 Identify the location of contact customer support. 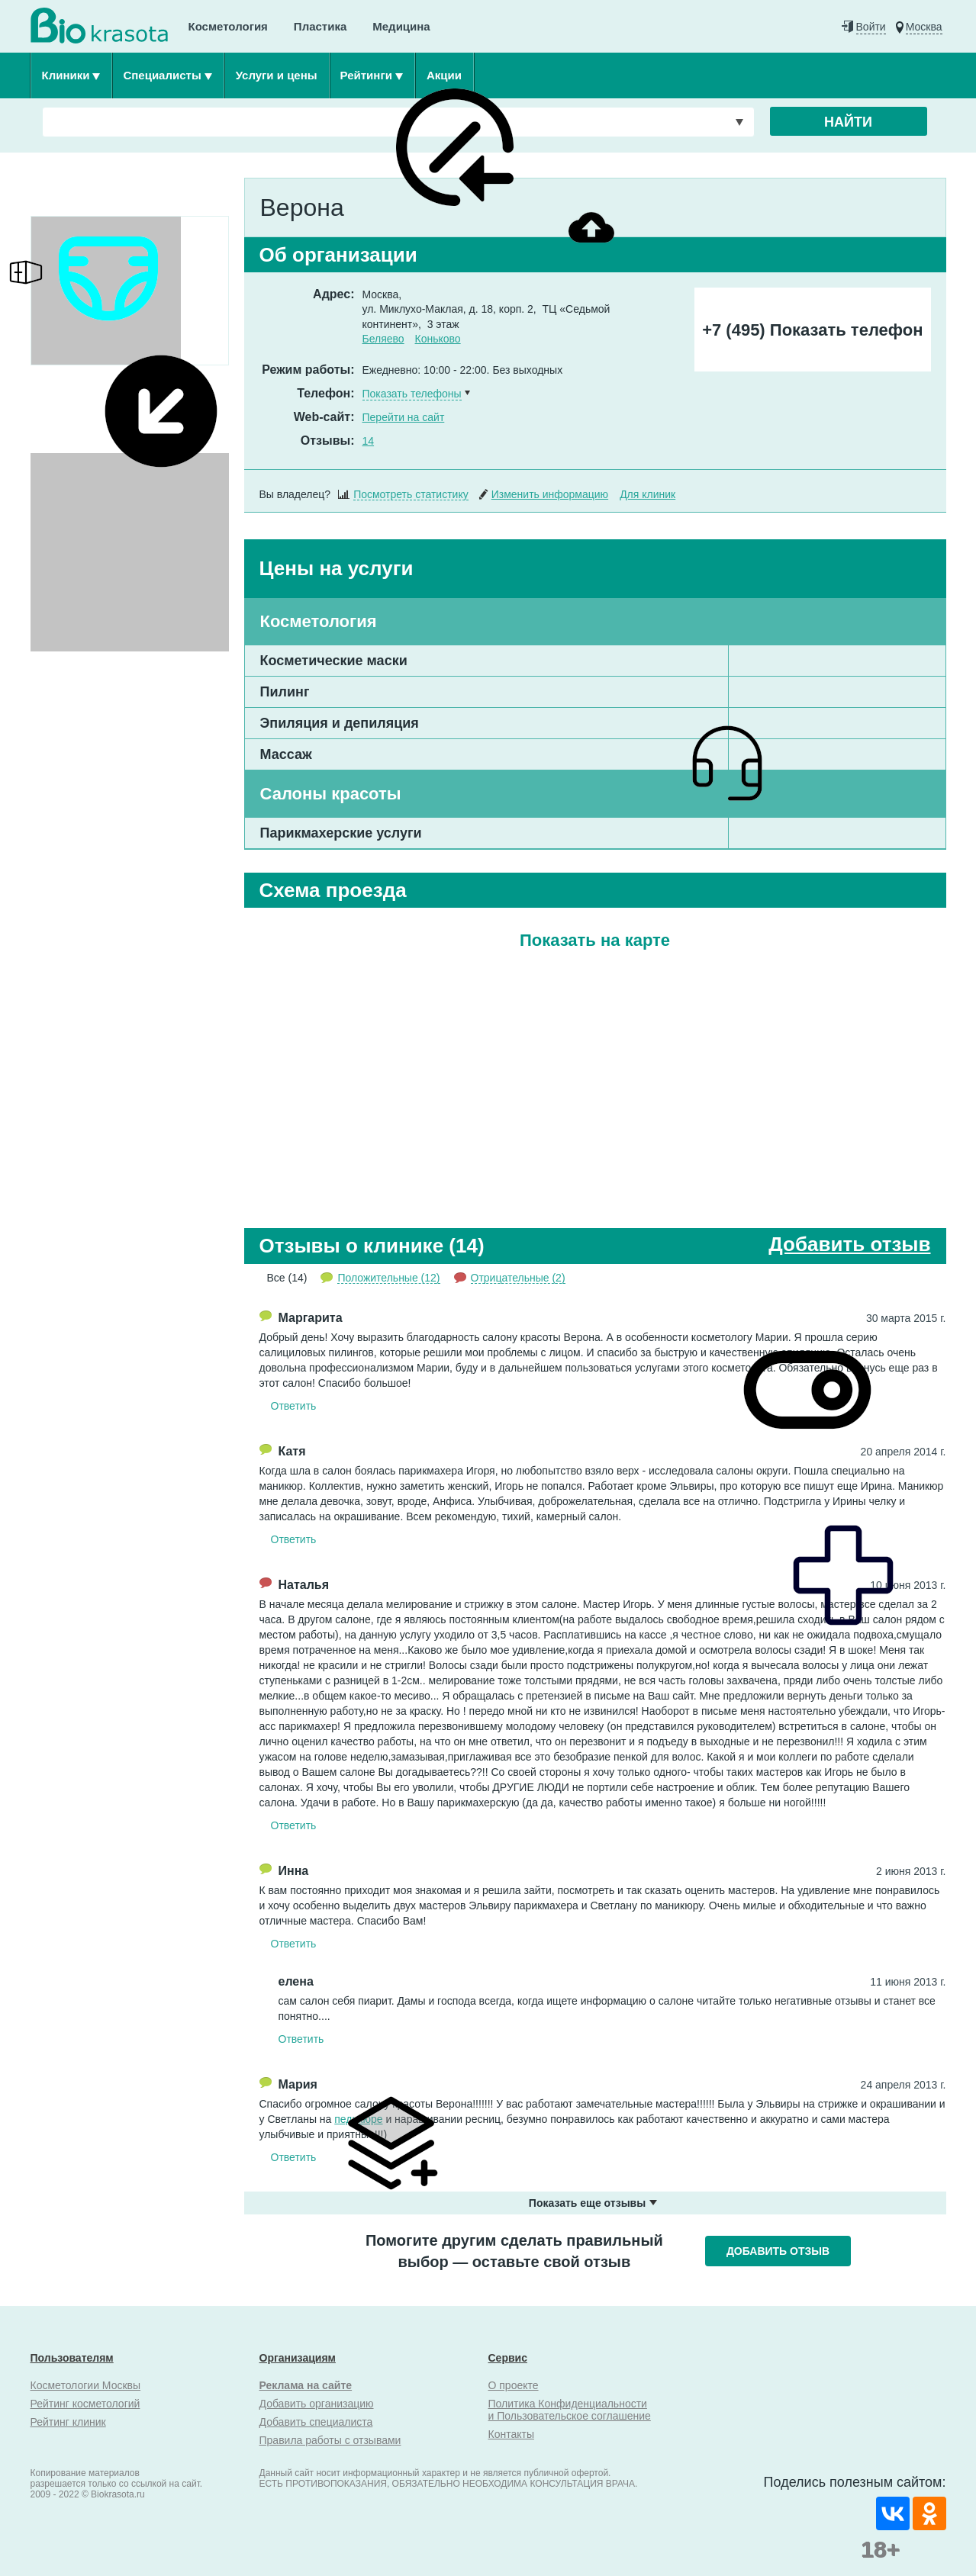
(727, 761).